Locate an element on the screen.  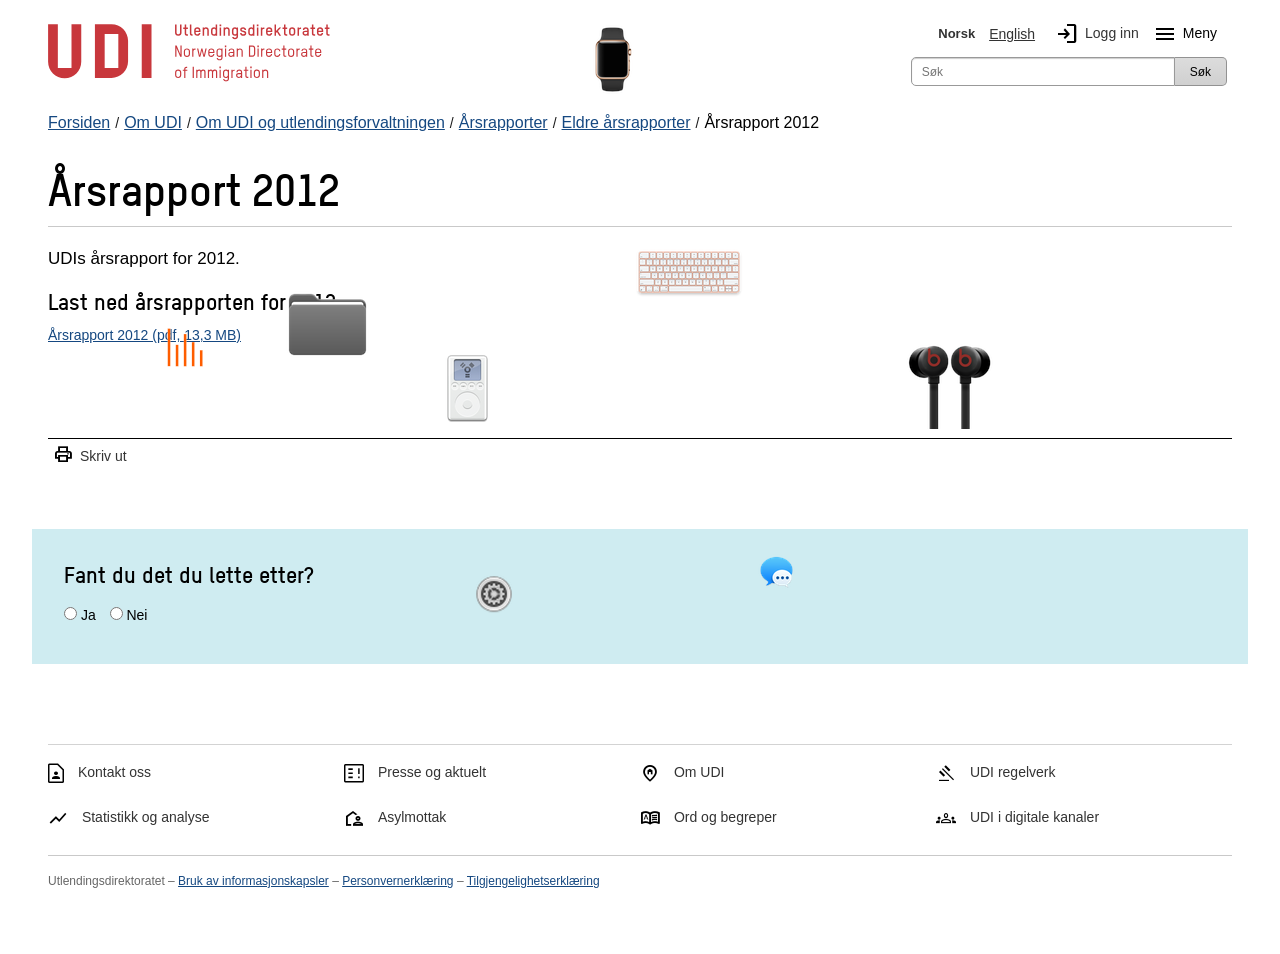
classic iPod device icon is located at coordinates (467, 388).